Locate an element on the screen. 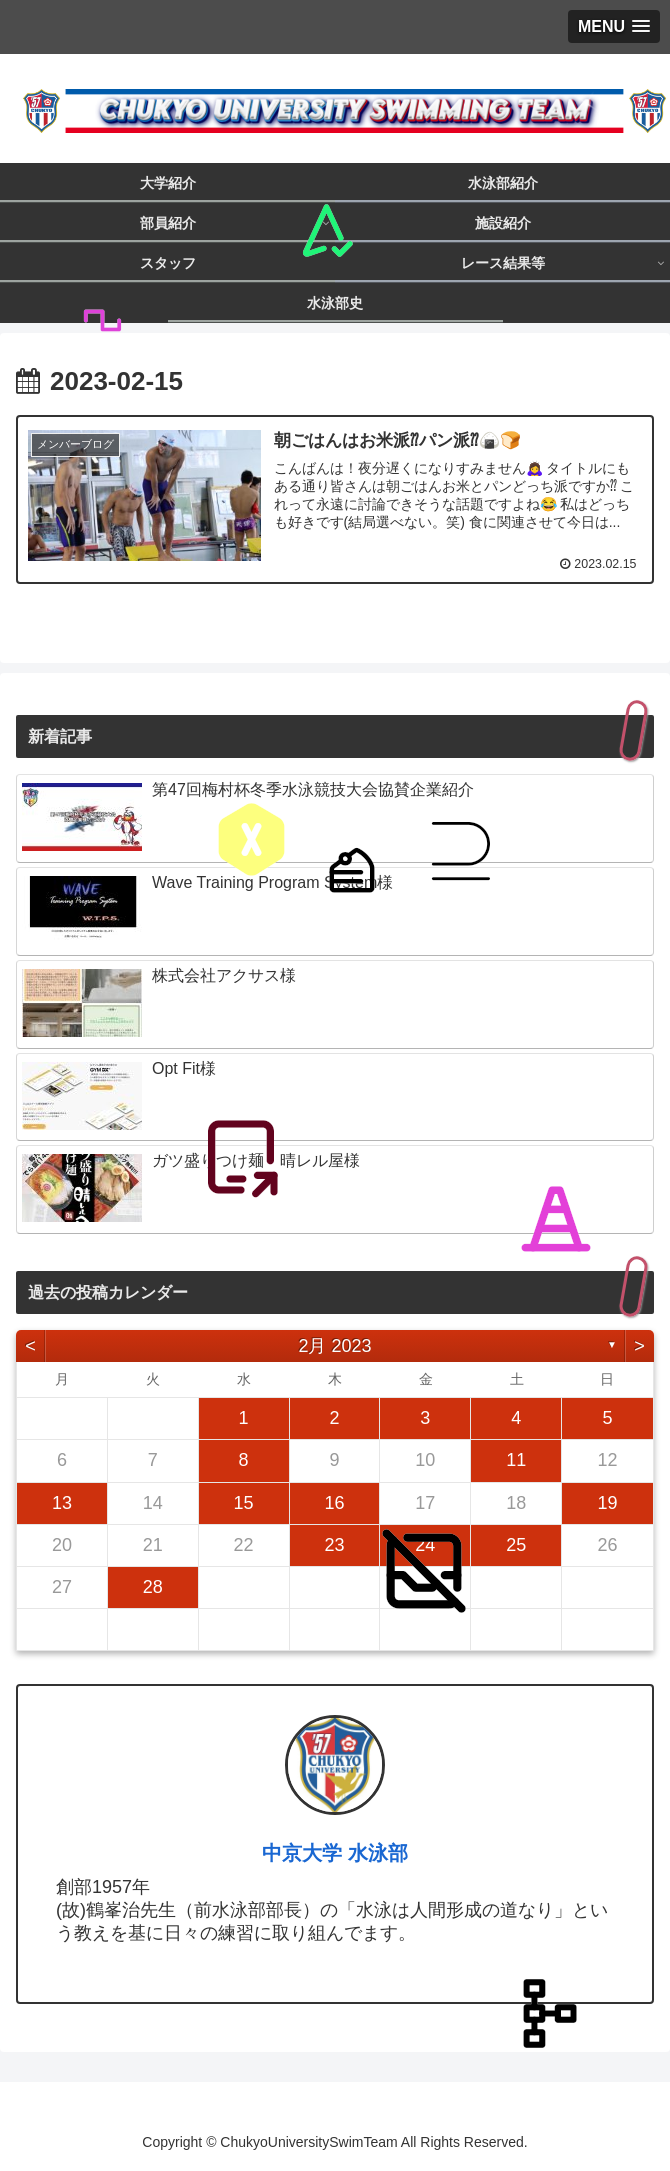 This screenshot has height=2171, width=670. view birthday or celebration reminders is located at coordinates (352, 870).